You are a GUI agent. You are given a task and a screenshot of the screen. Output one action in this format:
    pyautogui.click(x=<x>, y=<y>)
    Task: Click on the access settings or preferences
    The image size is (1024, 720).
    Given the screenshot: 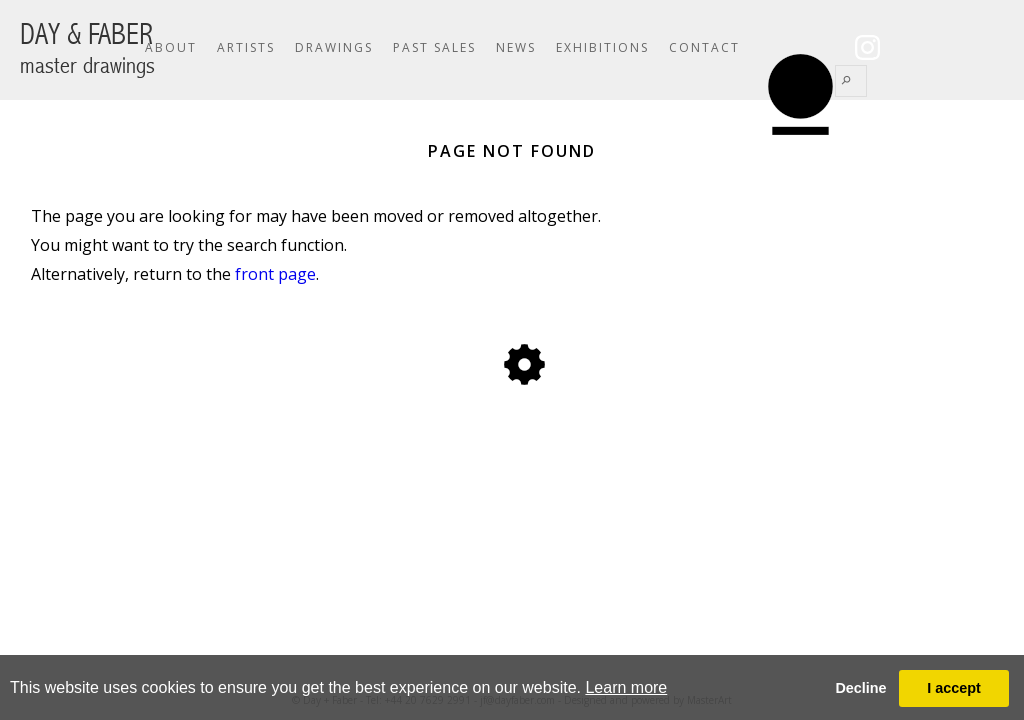 What is the action you would take?
    pyautogui.click(x=524, y=364)
    